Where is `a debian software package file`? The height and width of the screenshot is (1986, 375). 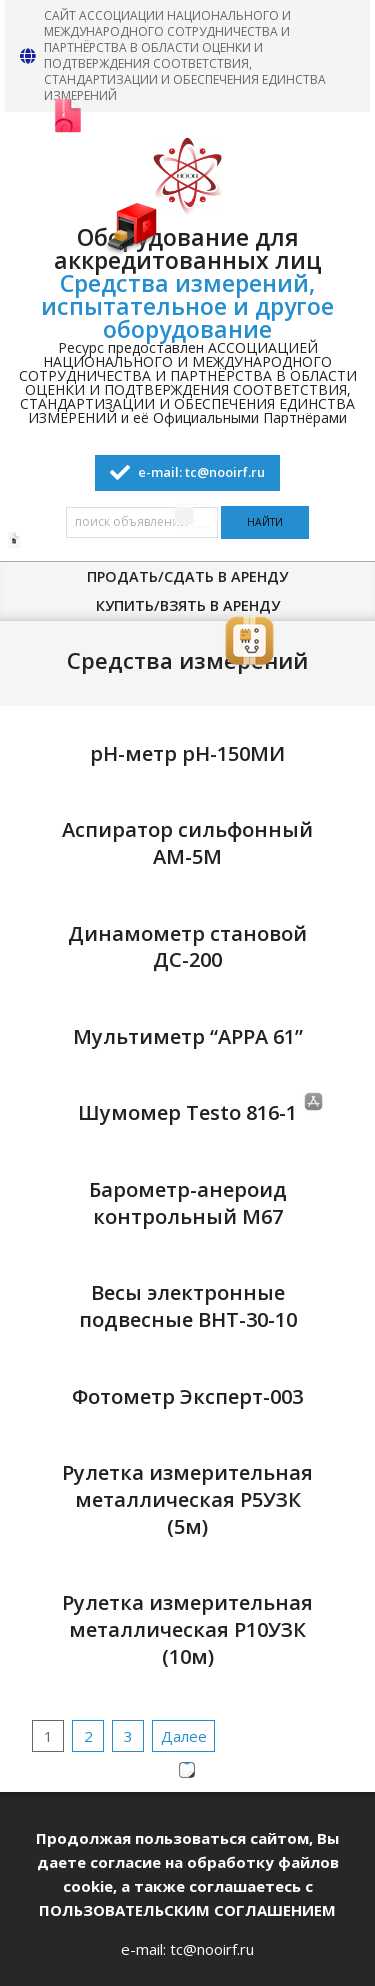
a debian software package file is located at coordinates (68, 116).